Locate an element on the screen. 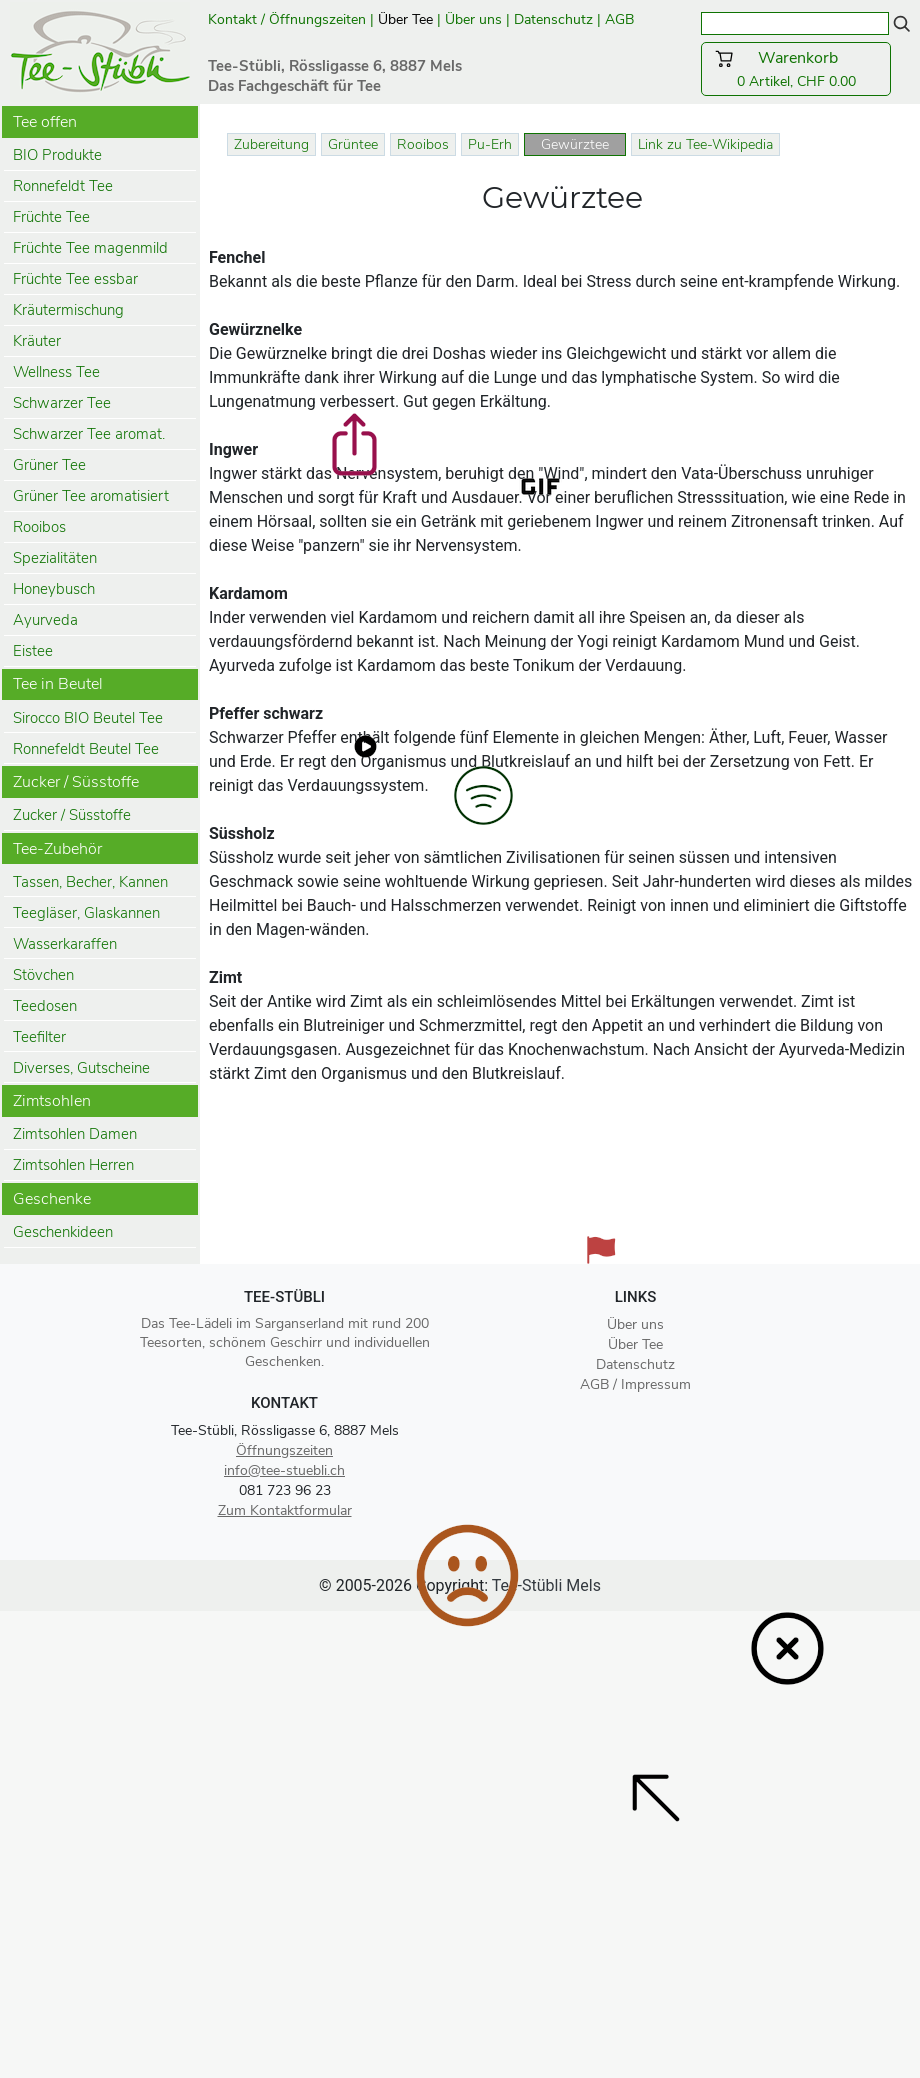 This screenshot has height=2078, width=920. close or dismiss a dialog is located at coordinates (787, 1648).